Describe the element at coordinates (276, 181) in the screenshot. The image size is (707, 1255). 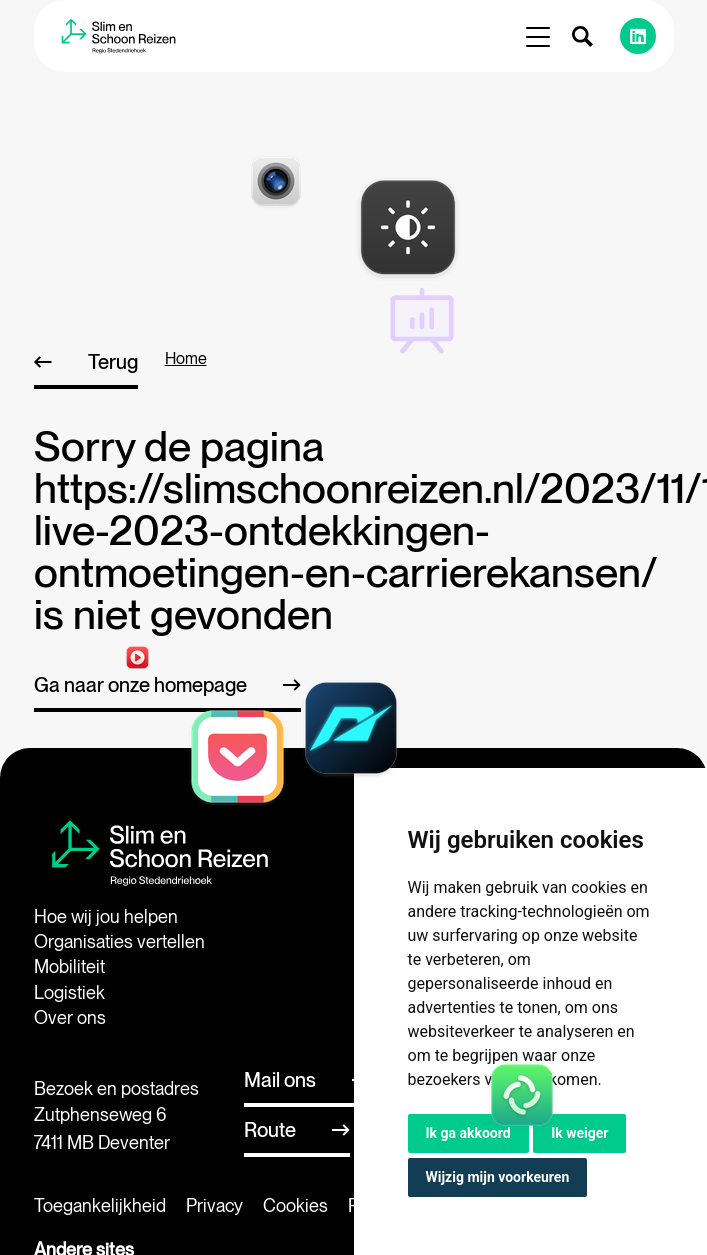
I see `open camera app` at that location.